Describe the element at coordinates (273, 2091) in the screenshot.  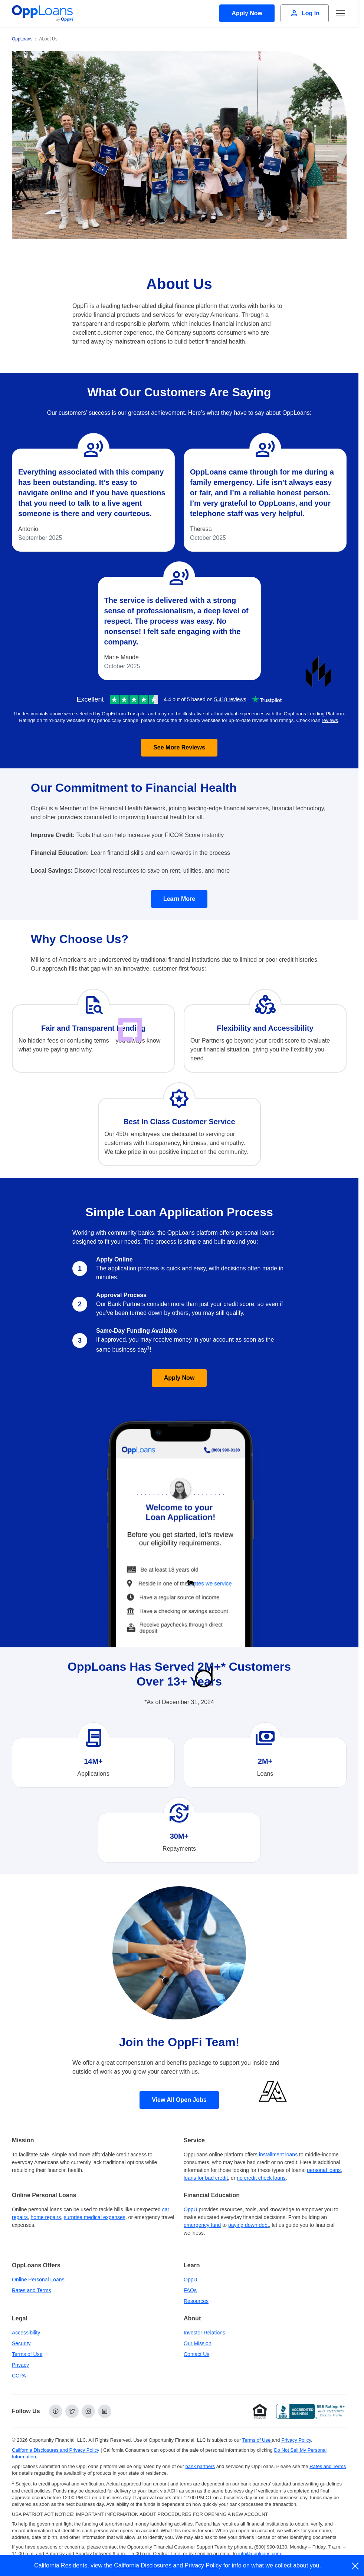
I see `visit The Algorithms website or repository` at that location.